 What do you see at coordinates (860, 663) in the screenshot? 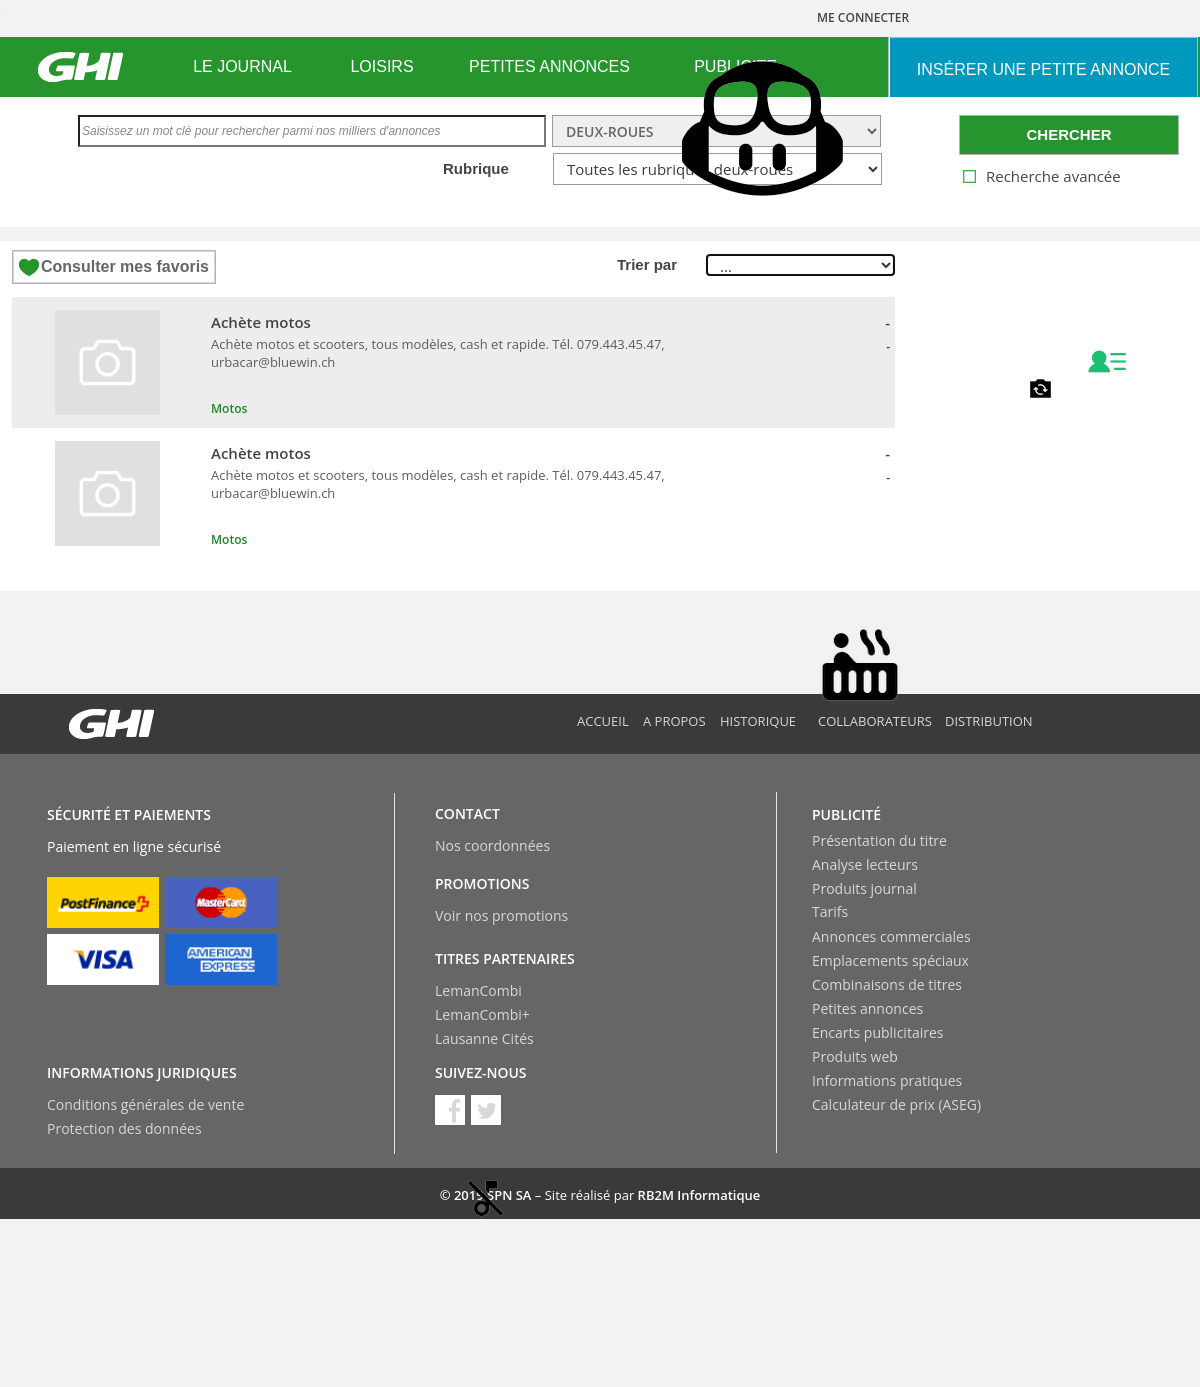
I see `view hot tub or spa amenities` at bounding box center [860, 663].